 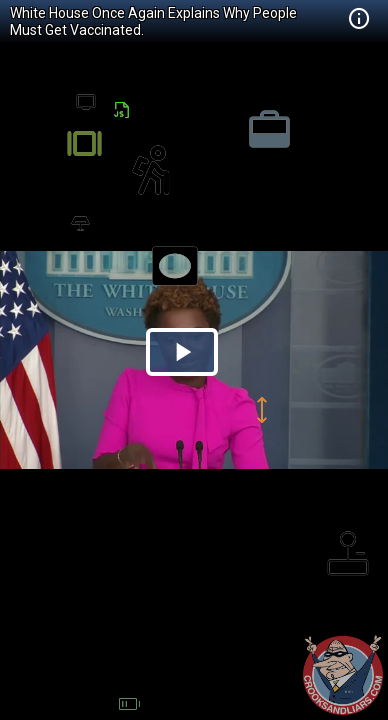 What do you see at coordinates (122, 110) in the screenshot?
I see `javascript file in a project directory` at bounding box center [122, 110].